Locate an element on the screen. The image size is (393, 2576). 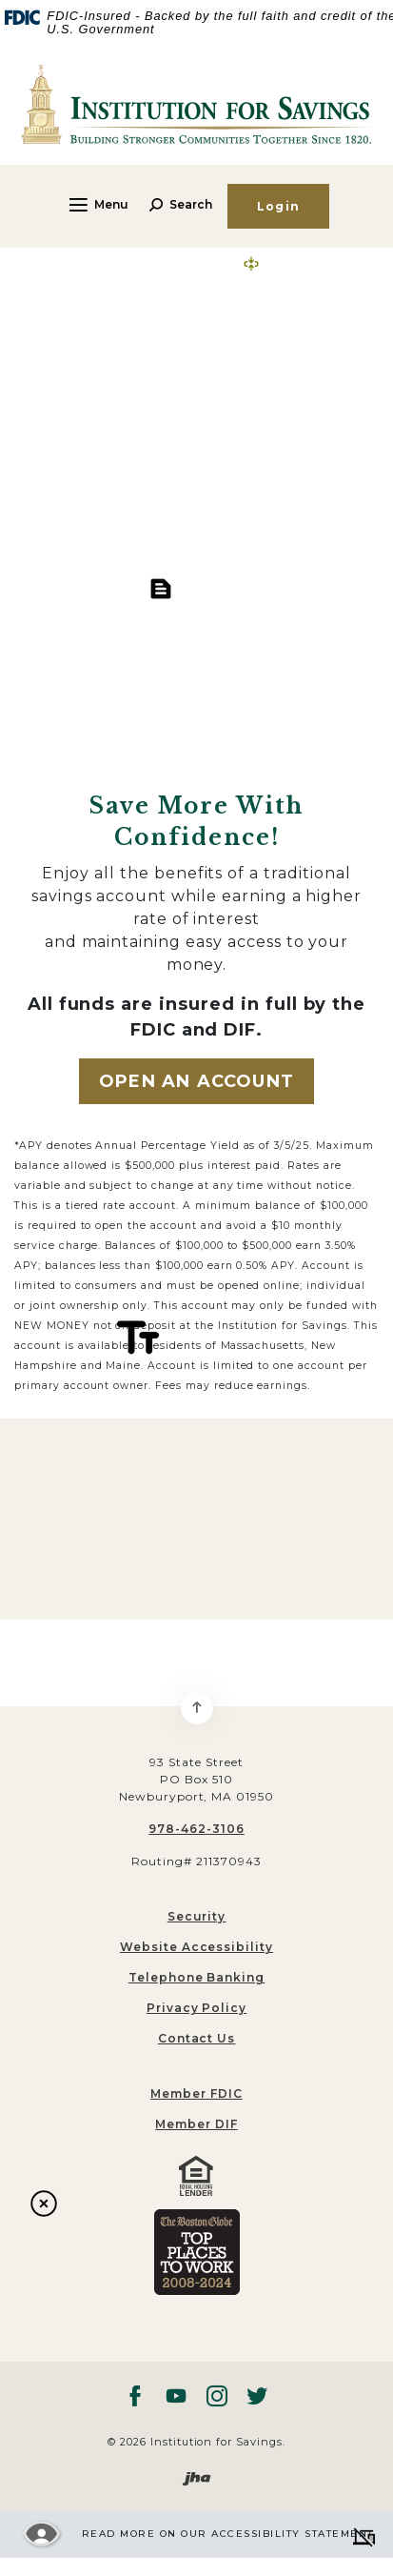
view text snippet or document preview is located at coordinates (161, 589).